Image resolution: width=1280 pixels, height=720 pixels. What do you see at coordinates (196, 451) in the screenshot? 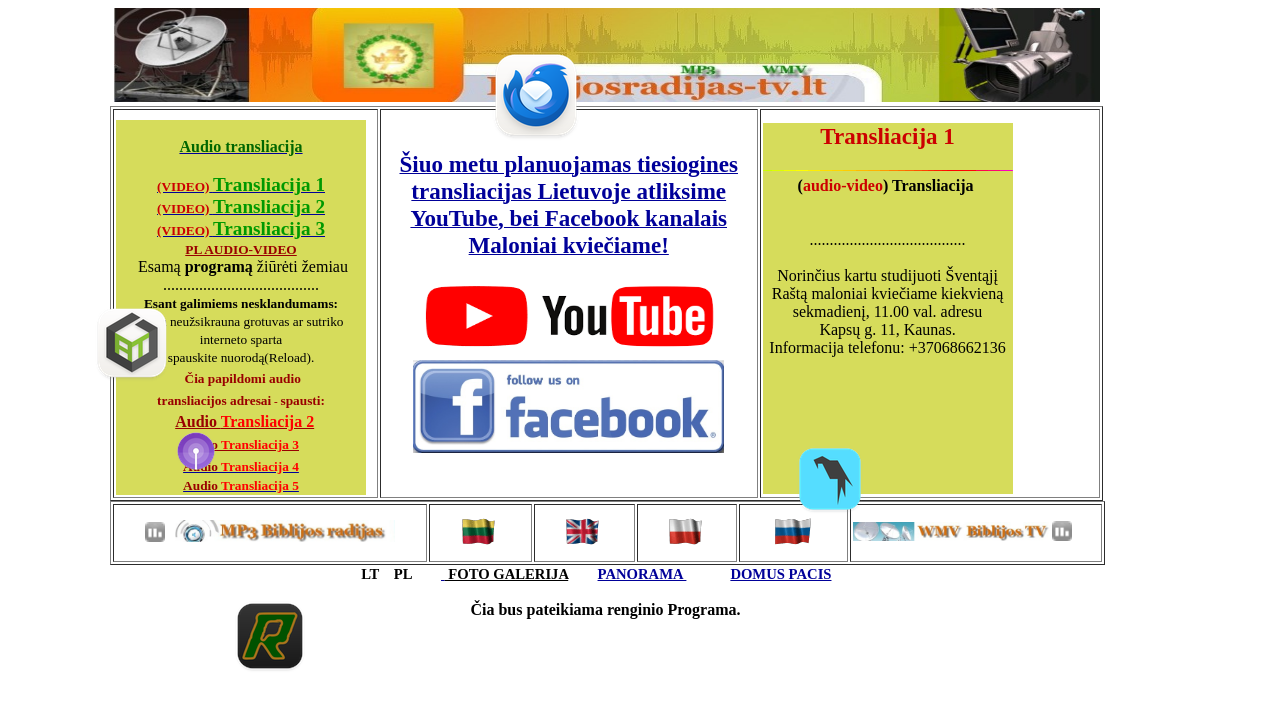
I see `open the podcasts app` at bounding box center [196, 451].